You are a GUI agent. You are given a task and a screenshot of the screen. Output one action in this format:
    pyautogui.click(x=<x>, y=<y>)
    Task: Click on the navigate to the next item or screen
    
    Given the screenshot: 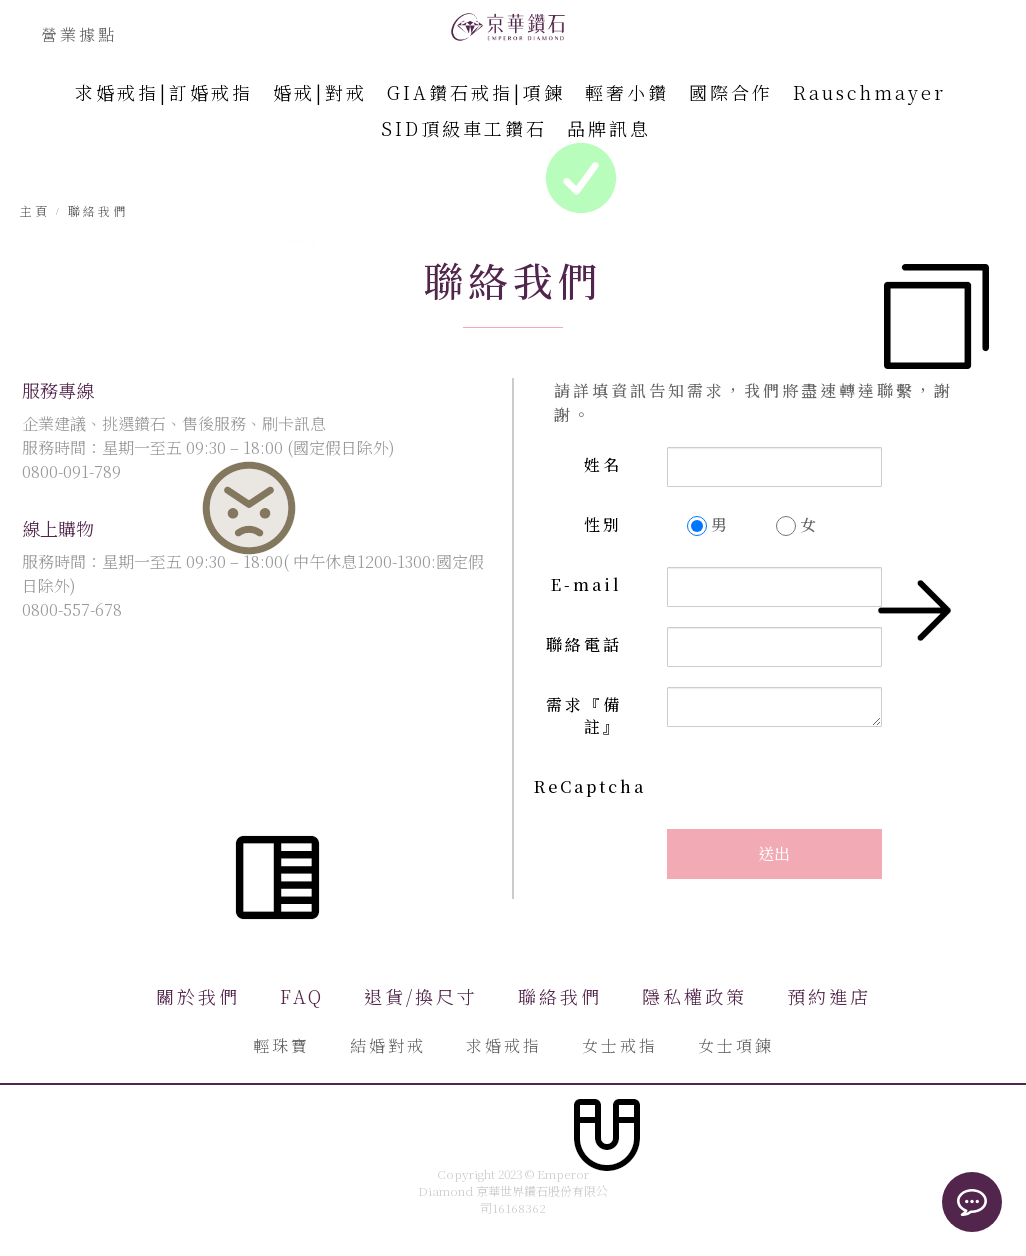 What is the action you would take?
    pyautogui.click(x=914, y=610)
    